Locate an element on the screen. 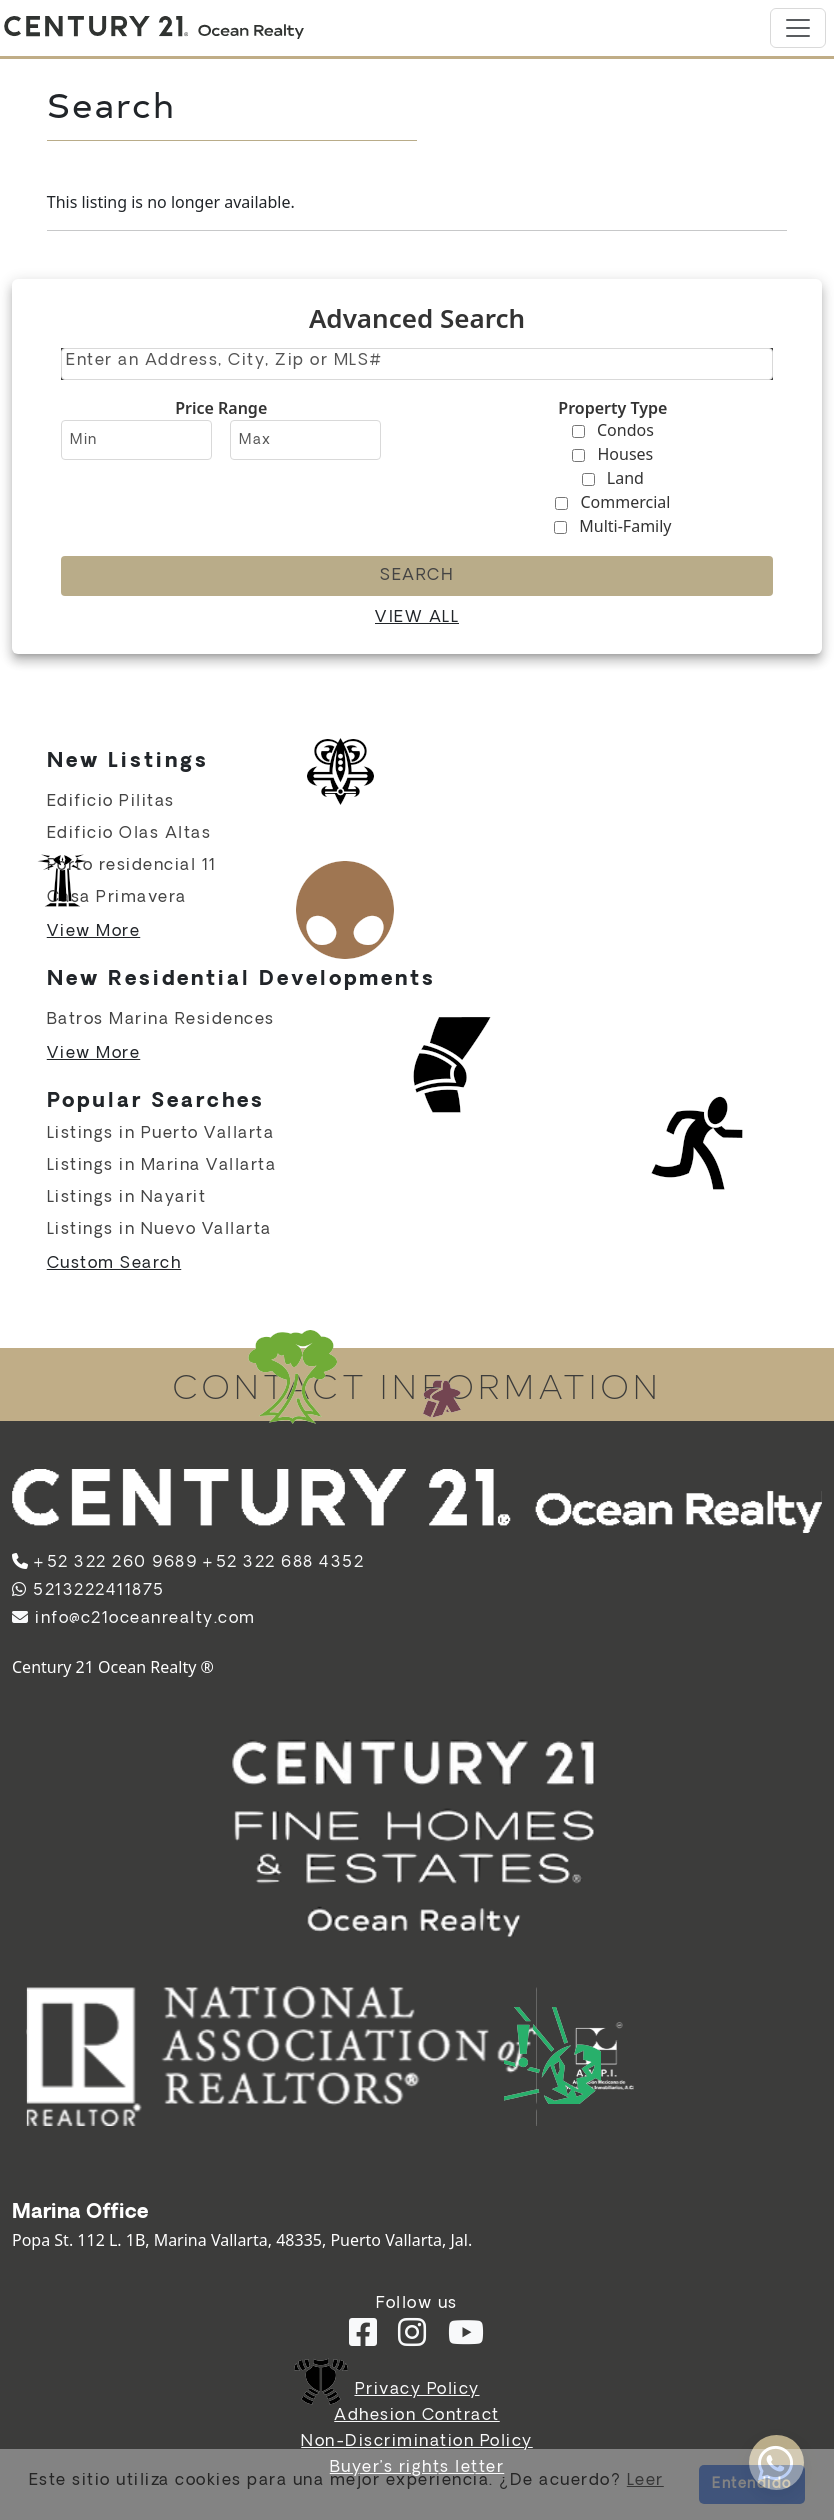  select or summon a soul vessel item is located at coordinates (345, 910).